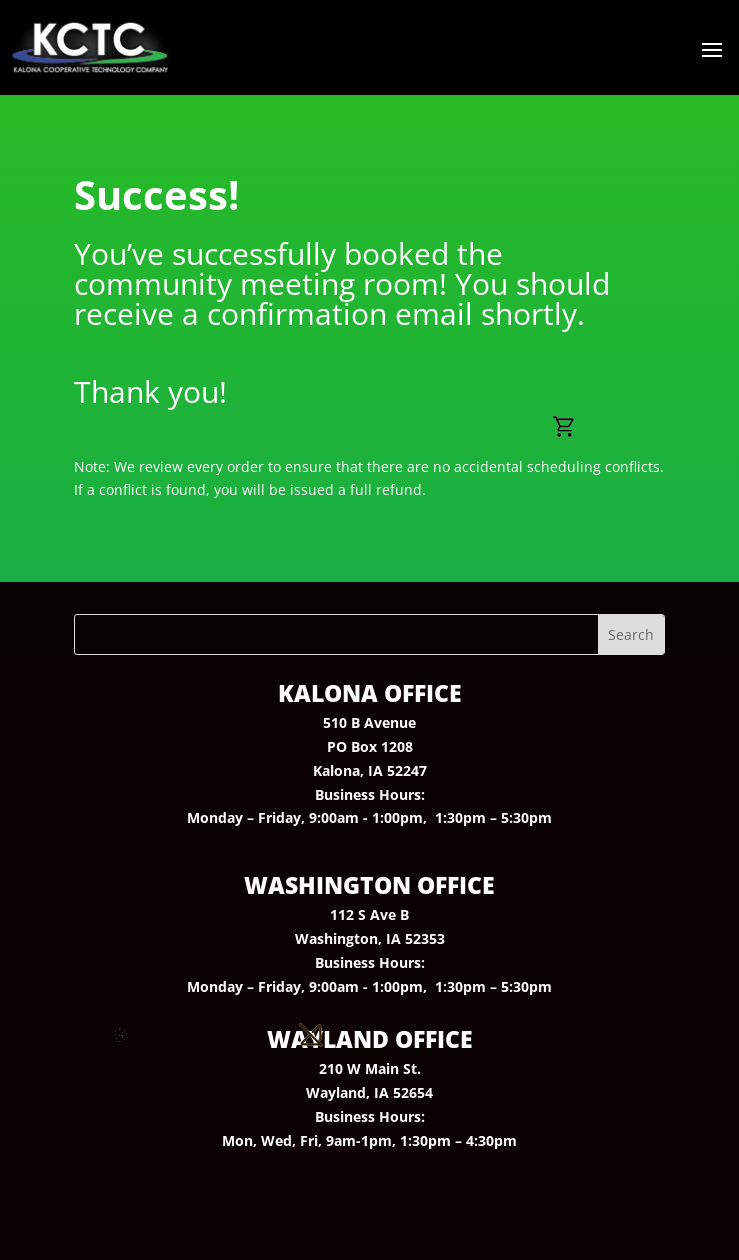 Image resolution: width=739 pixels, height=1260 pixels. What do you see at coordinates (311, 1035) in the screenshot?
I see `no cellular signal available` at bounding box center [311, 1035].